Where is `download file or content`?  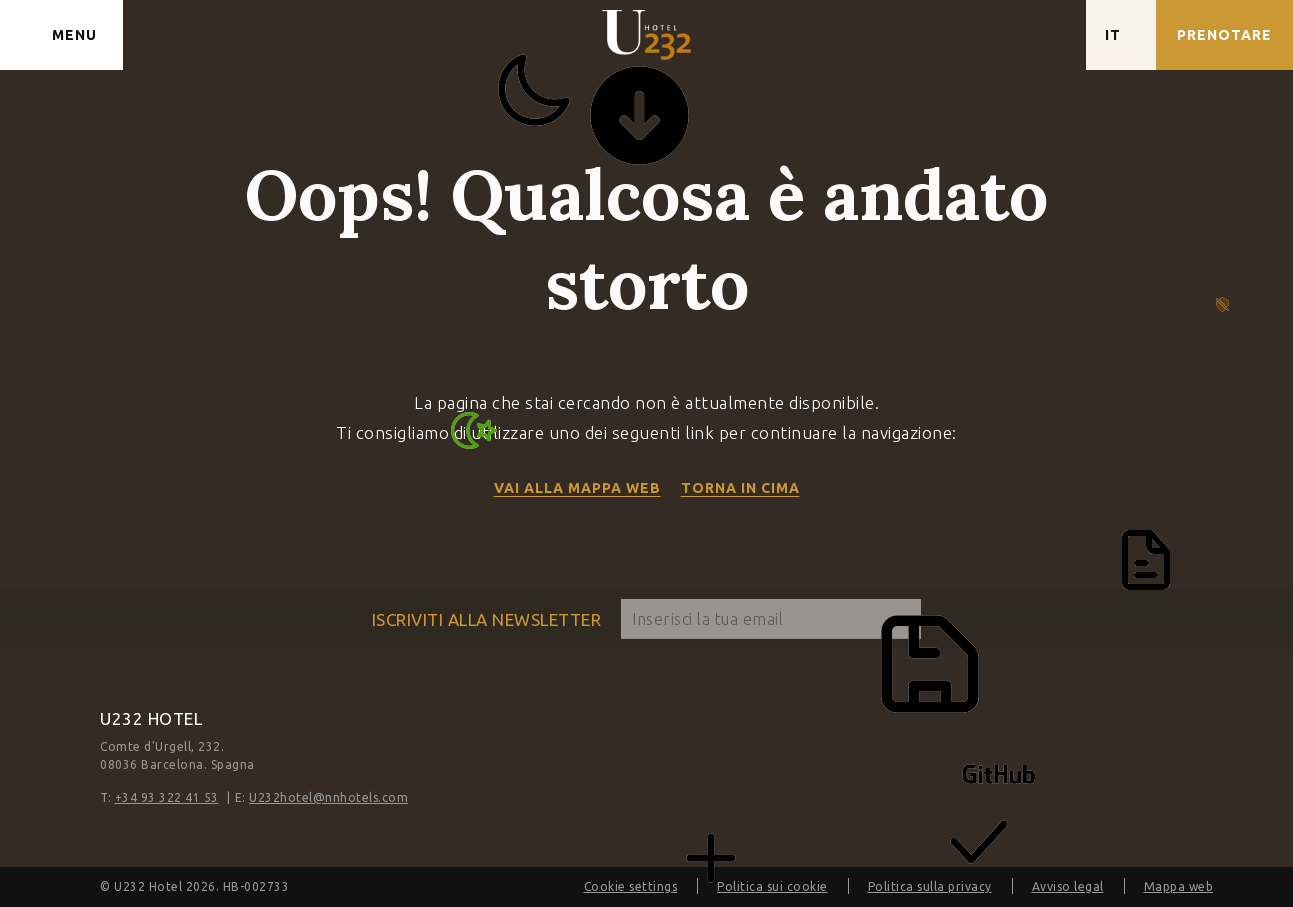
download file or content is located at coordinates (639, 115).